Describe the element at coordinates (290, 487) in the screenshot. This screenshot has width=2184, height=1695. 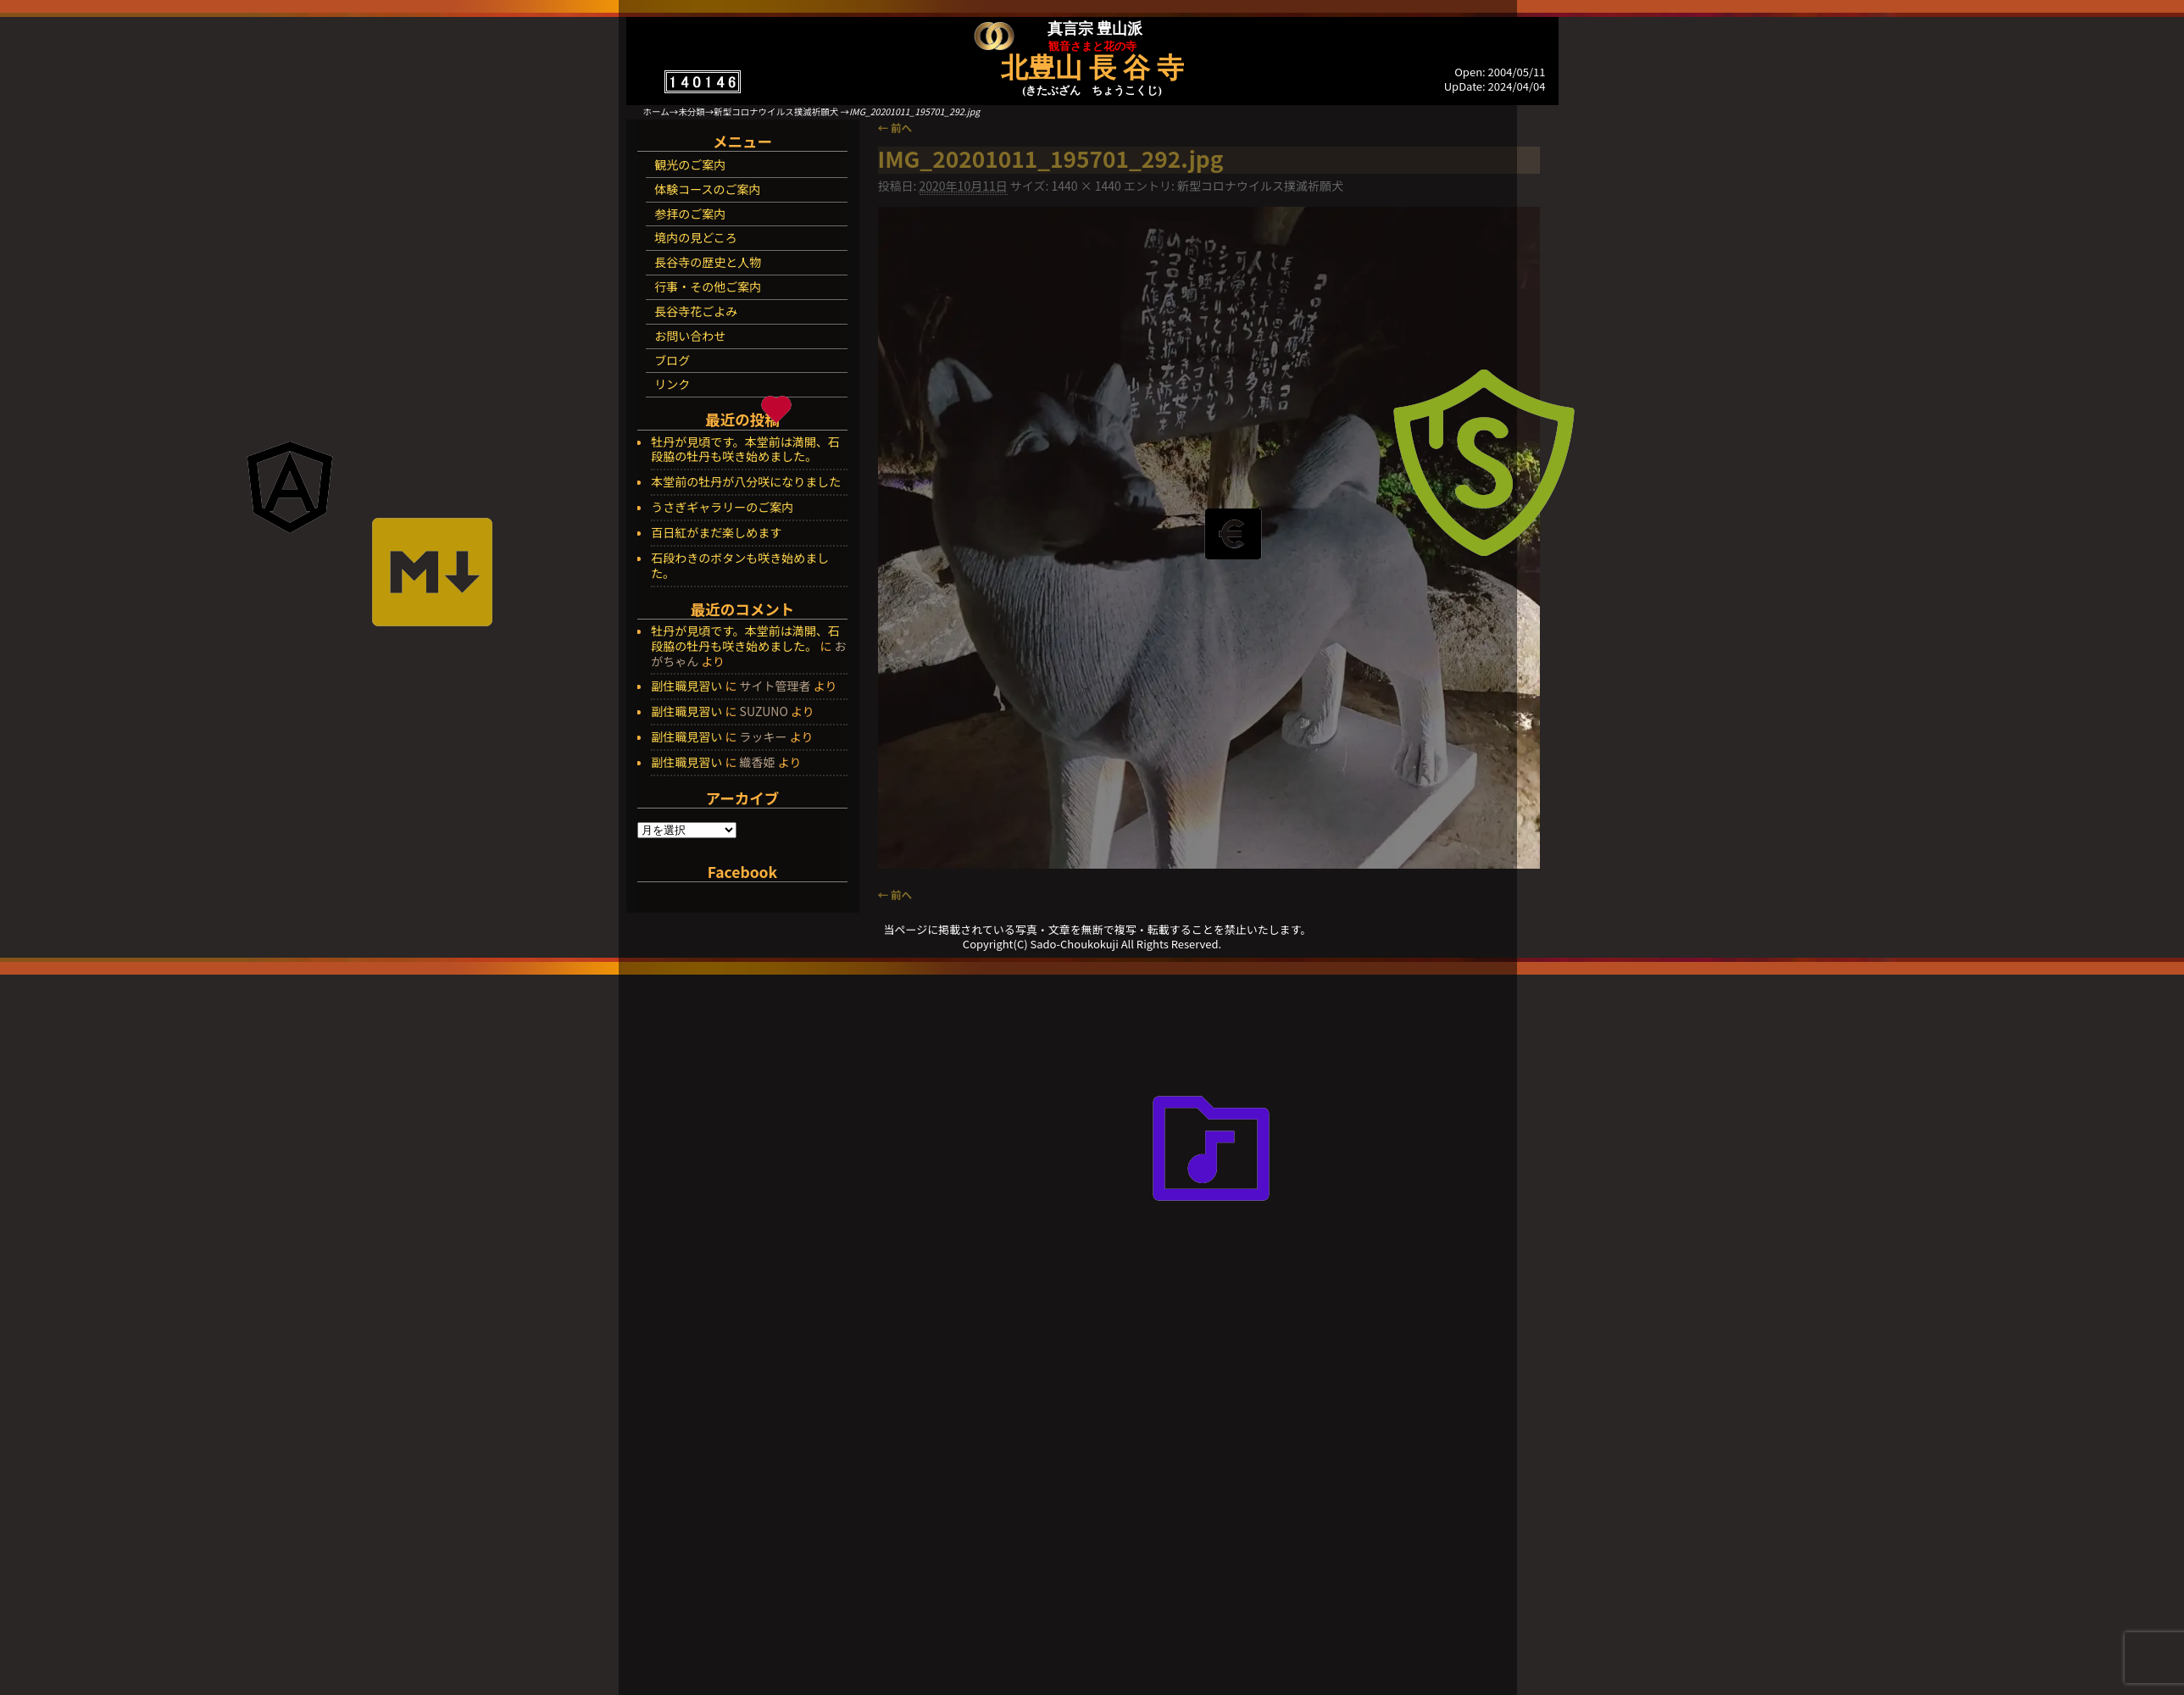
I see `angularjs framework logo` at that location.